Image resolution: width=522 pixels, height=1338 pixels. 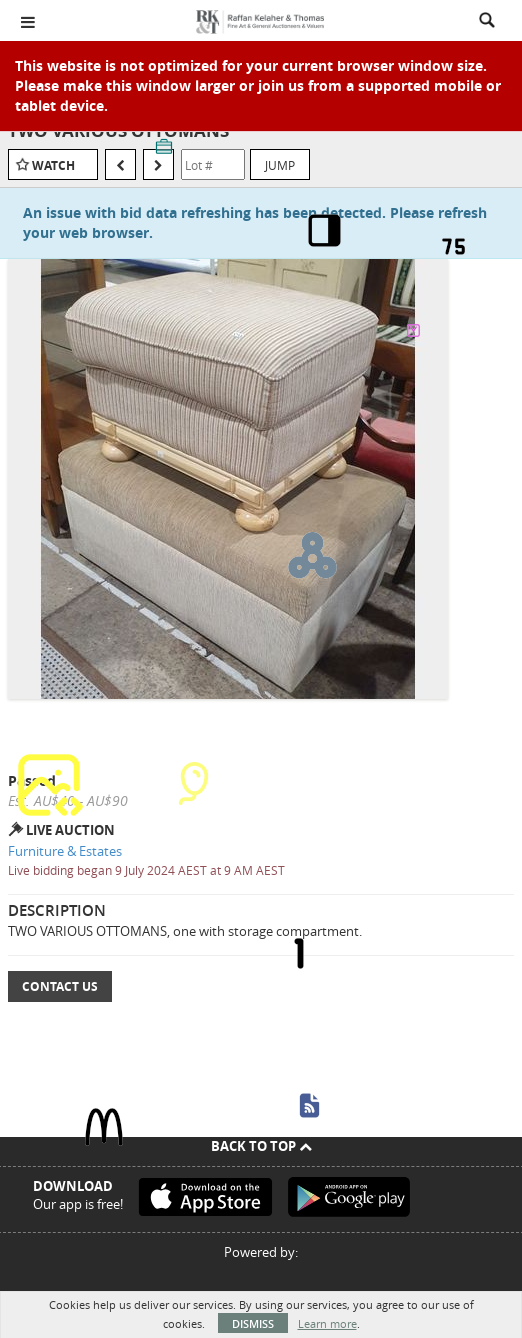 I want to click on indicates a celebration or birthday event, so click(x=194, y=783).